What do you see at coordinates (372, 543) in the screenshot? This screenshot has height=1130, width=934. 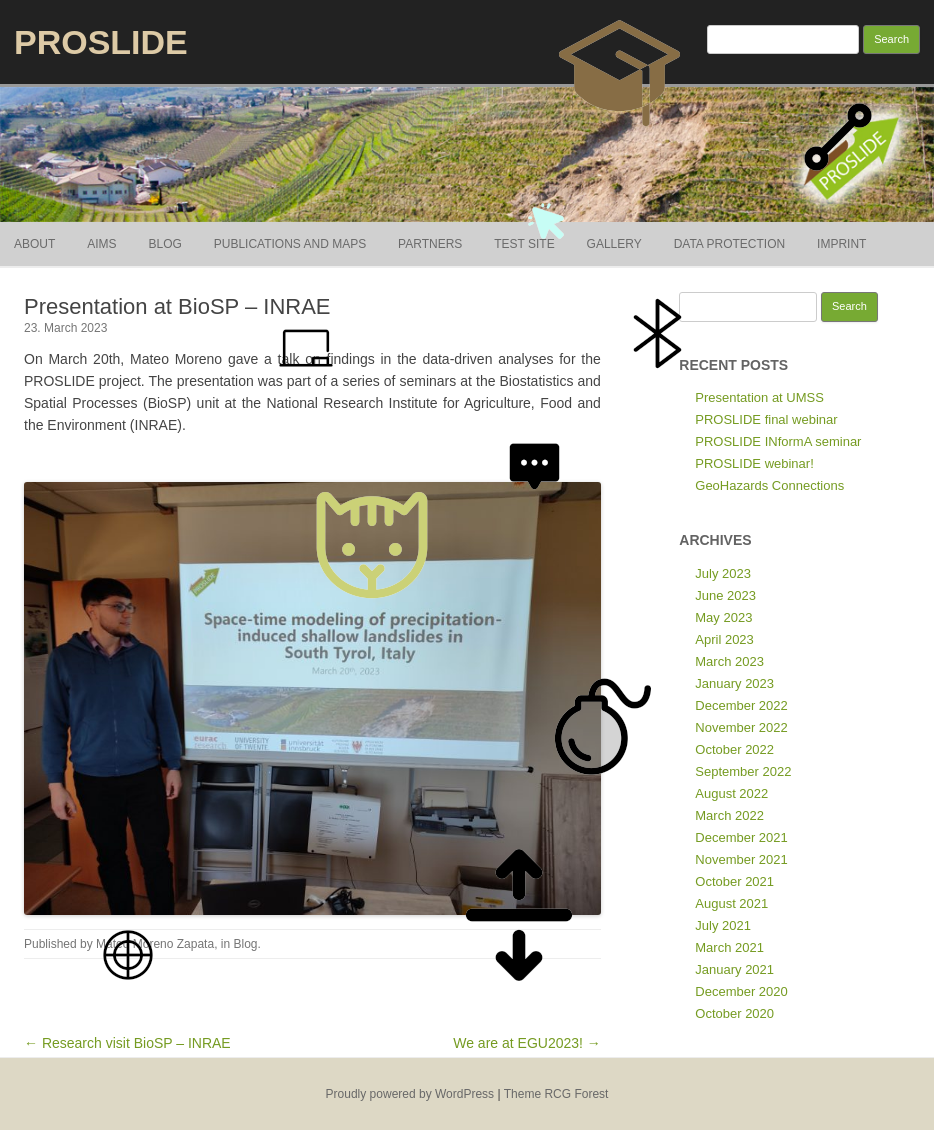 I see `view pet or animal-related content` at bounding box center [372, 543].